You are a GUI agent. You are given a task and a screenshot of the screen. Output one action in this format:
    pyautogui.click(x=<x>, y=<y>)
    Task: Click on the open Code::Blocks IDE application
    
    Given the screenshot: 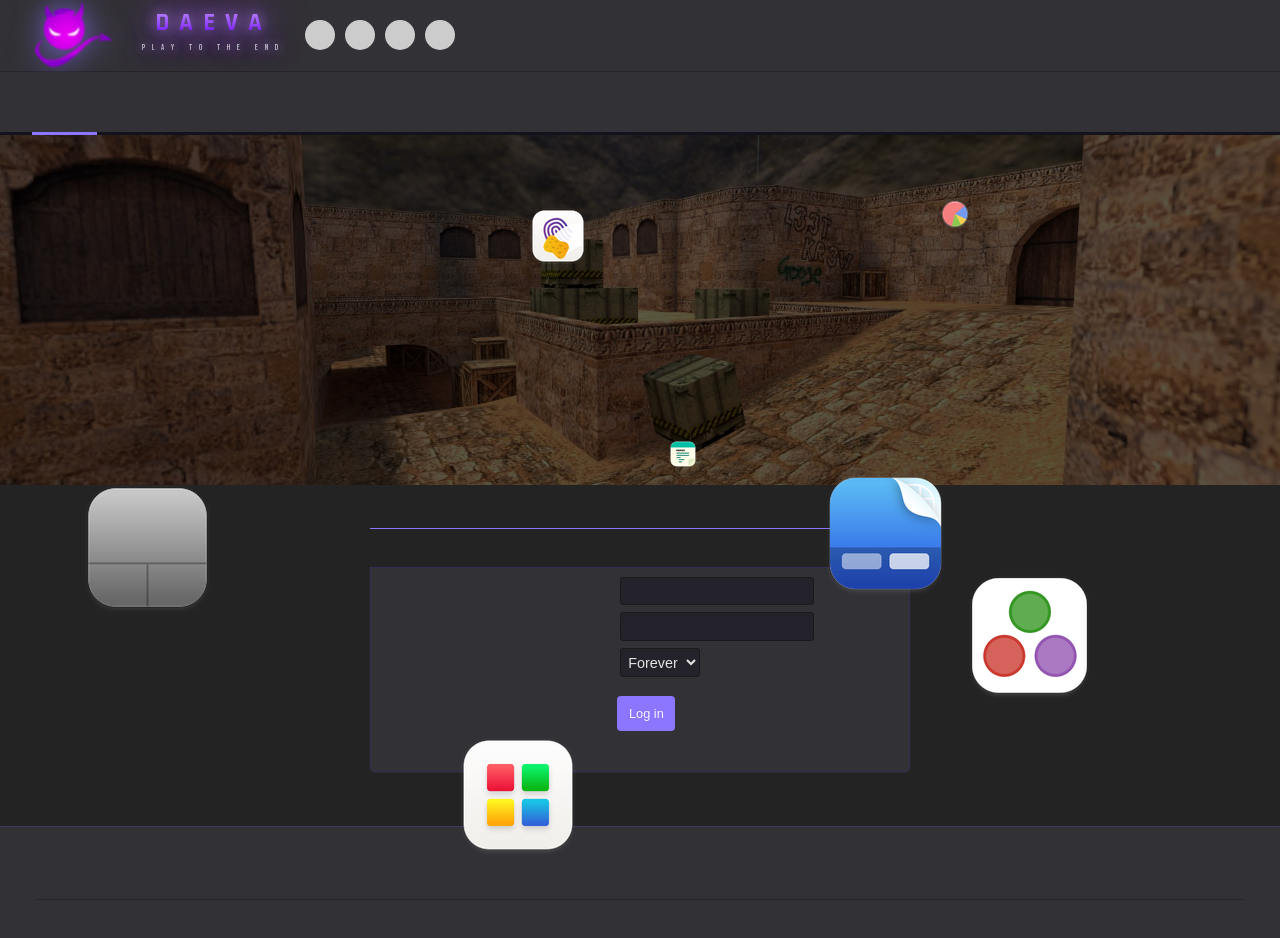 What is the action you would take?
    pyautogui.click(x=518, y=795)
    